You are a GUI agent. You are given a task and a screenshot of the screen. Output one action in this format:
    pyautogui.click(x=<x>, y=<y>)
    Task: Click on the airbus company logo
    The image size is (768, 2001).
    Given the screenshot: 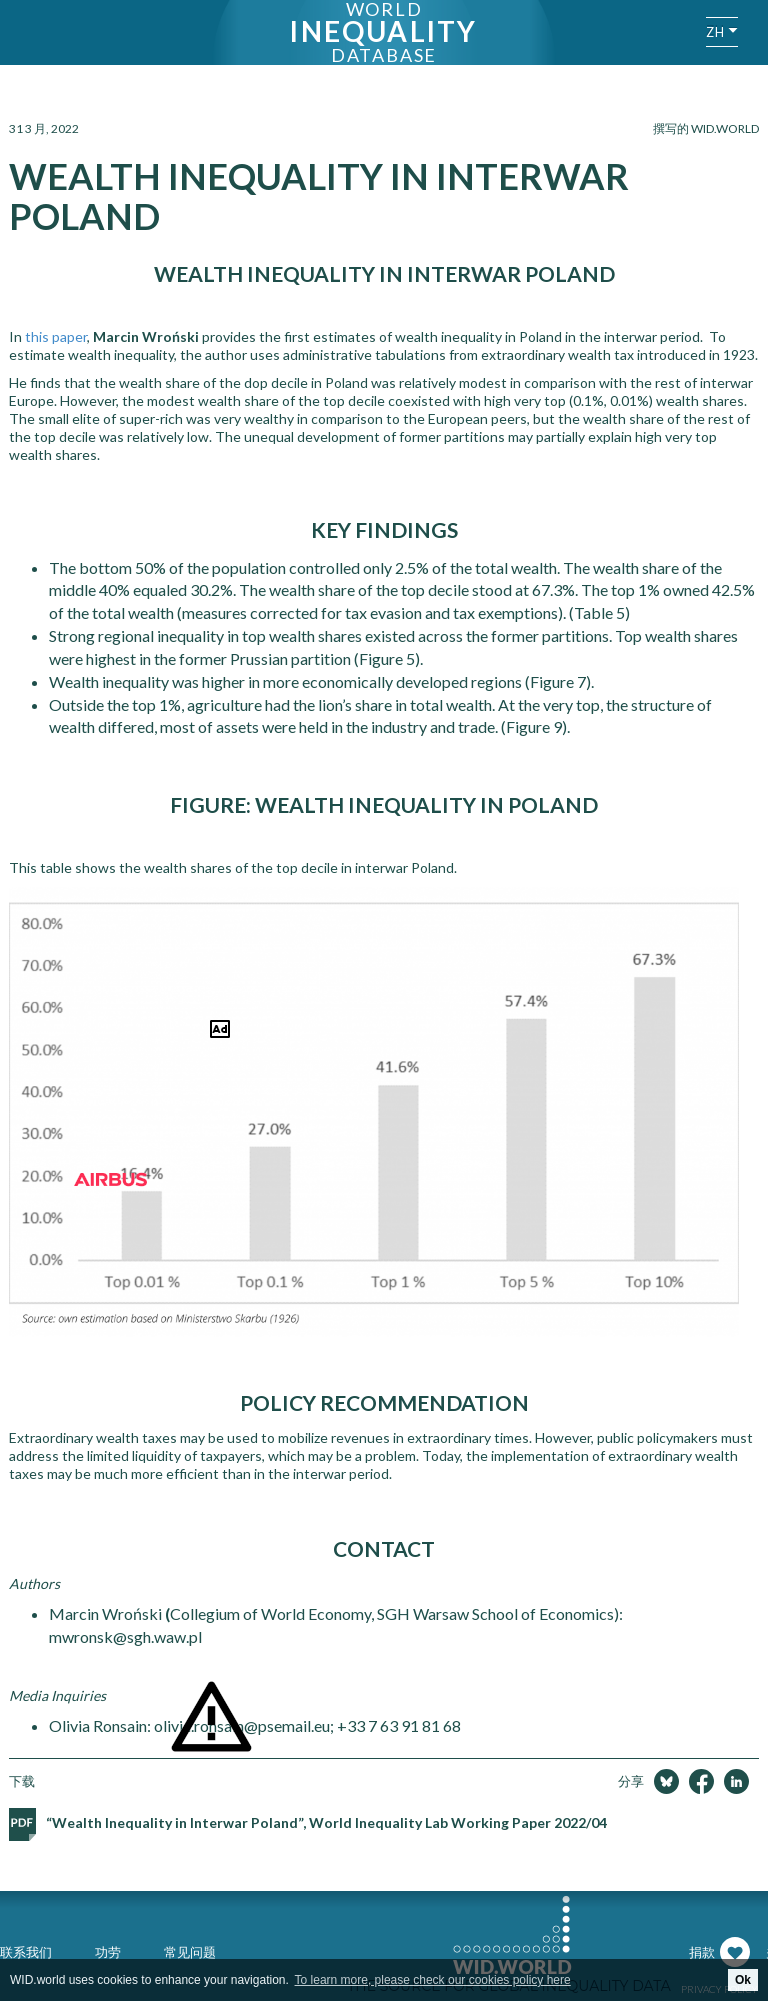 What is the action you would take?
    pyautogui.click(x=110, y=1179)
    